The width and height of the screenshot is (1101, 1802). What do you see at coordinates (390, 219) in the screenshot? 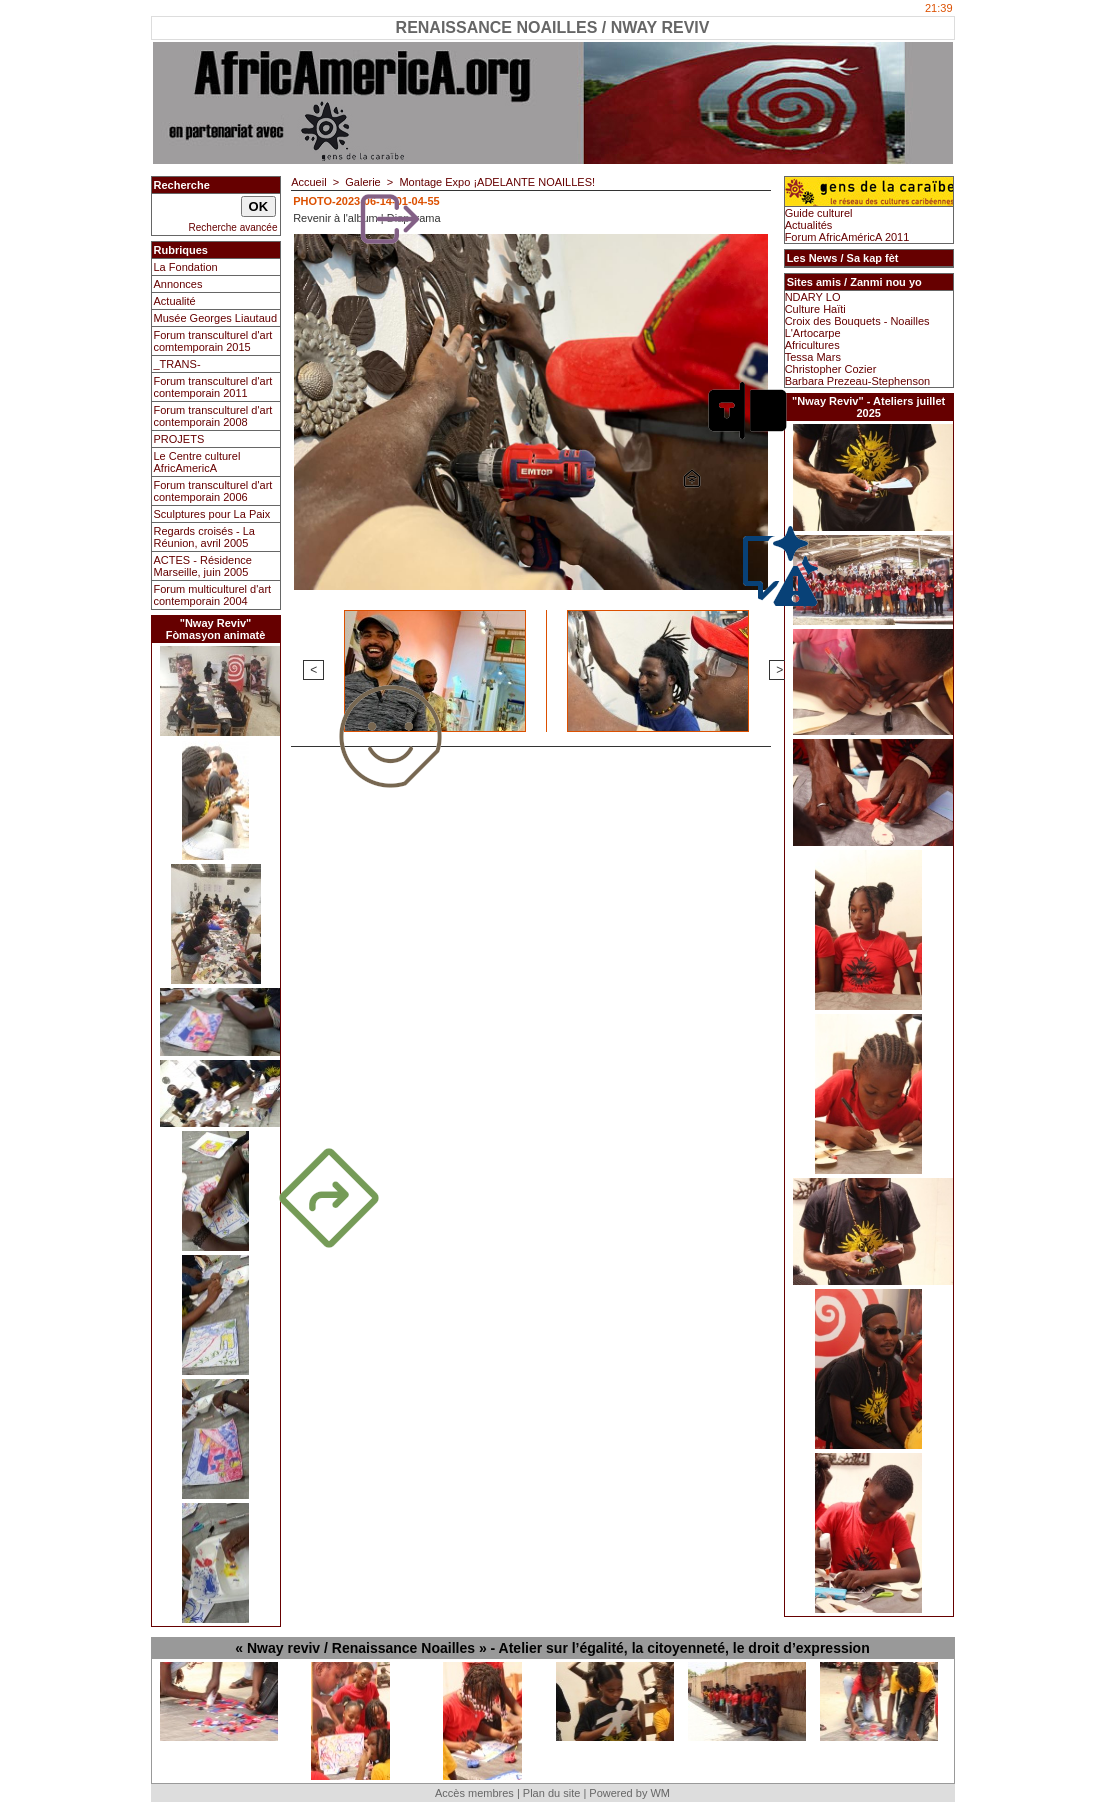
I see `log out of your account` at bounding box center [390, 219].